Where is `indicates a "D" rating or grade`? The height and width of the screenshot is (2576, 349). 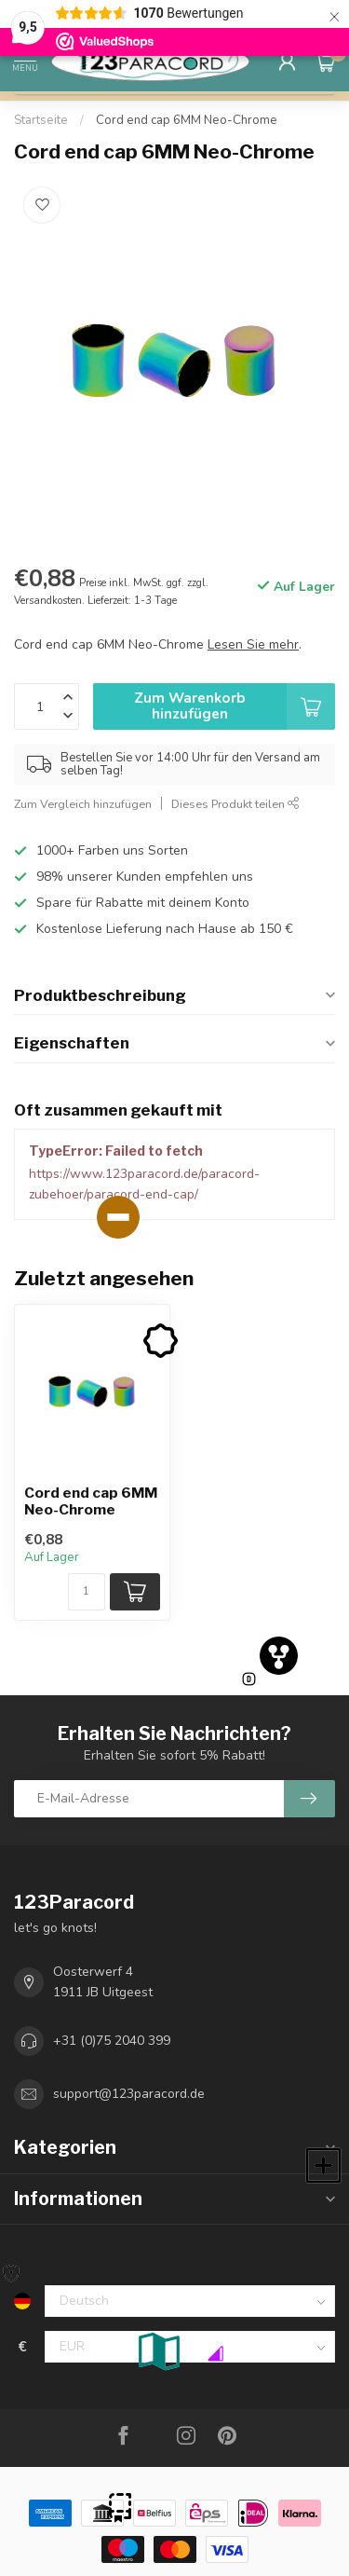 indicates a "D" rating or grade is located at coordinates (248, 1679).